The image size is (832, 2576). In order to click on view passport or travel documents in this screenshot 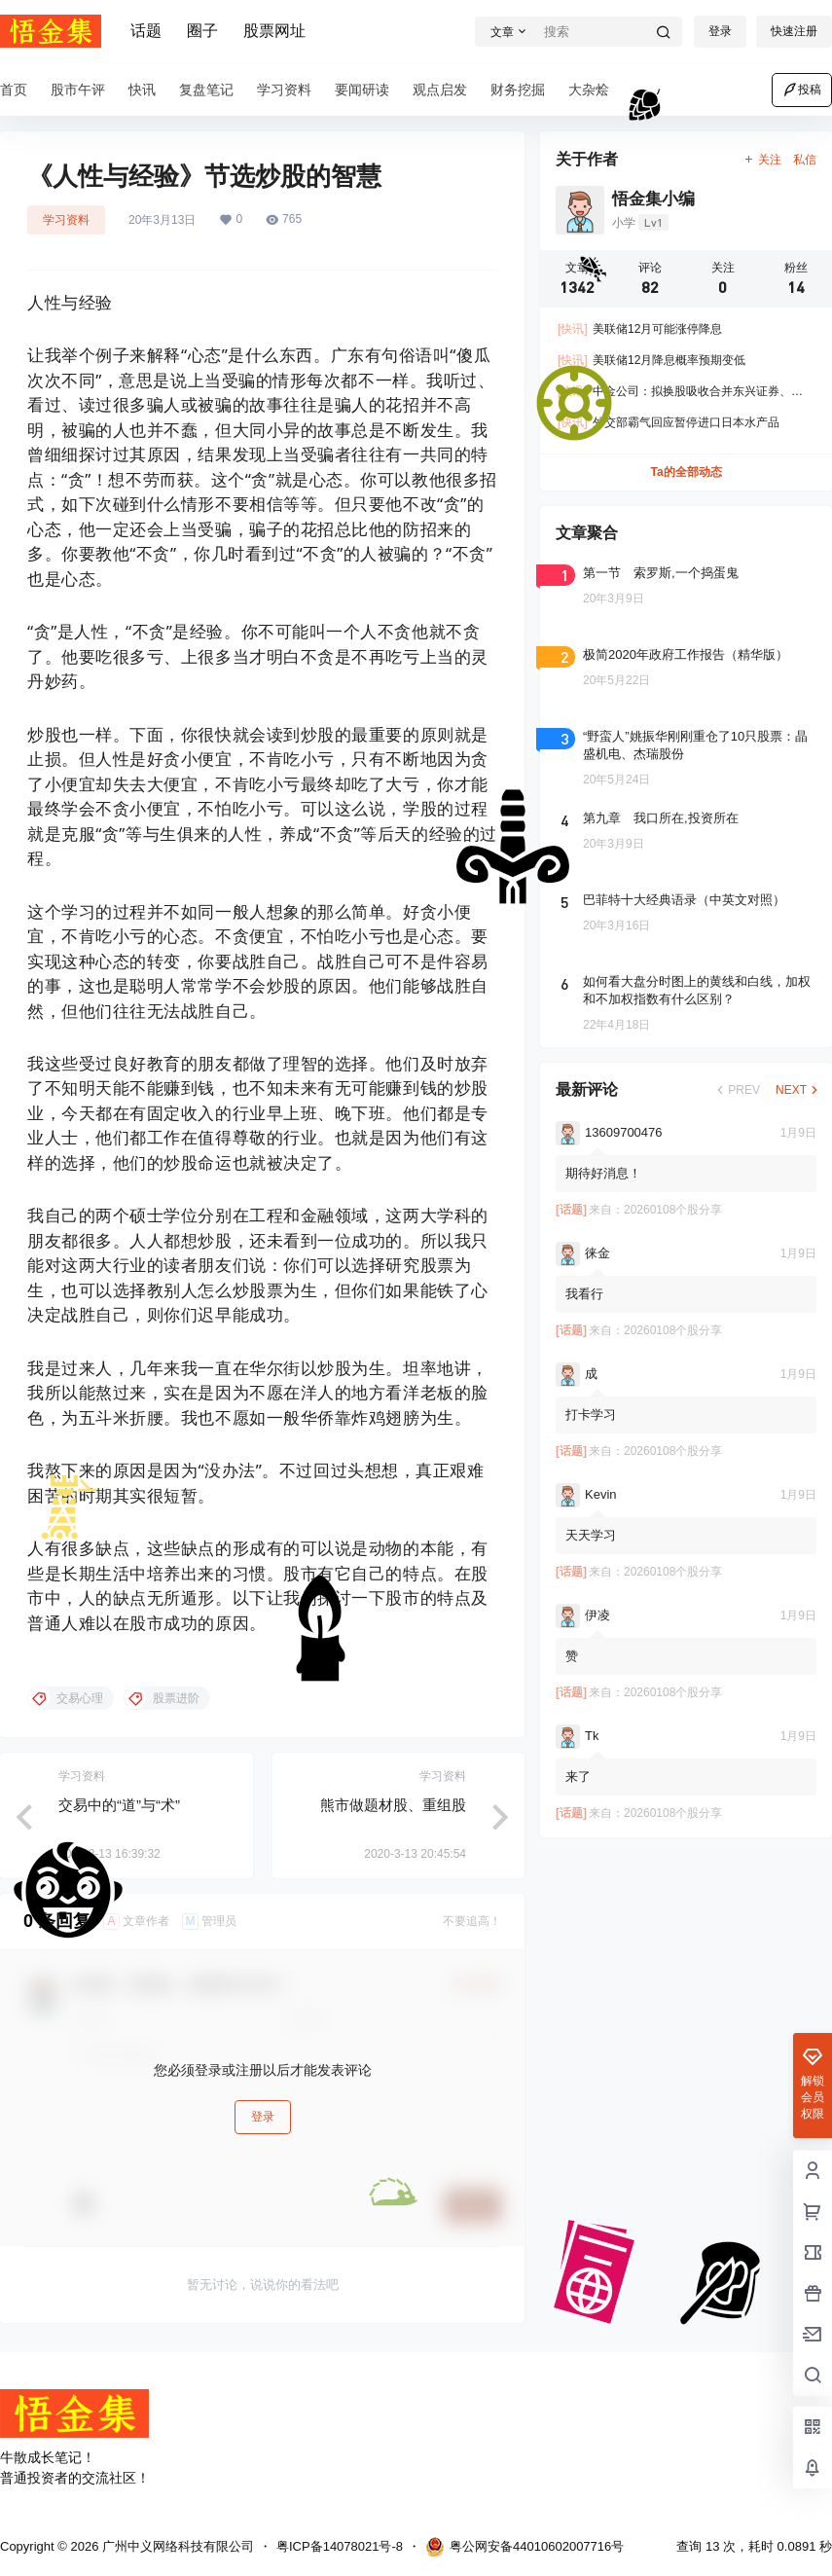, I will do `click(594, 2271)`.